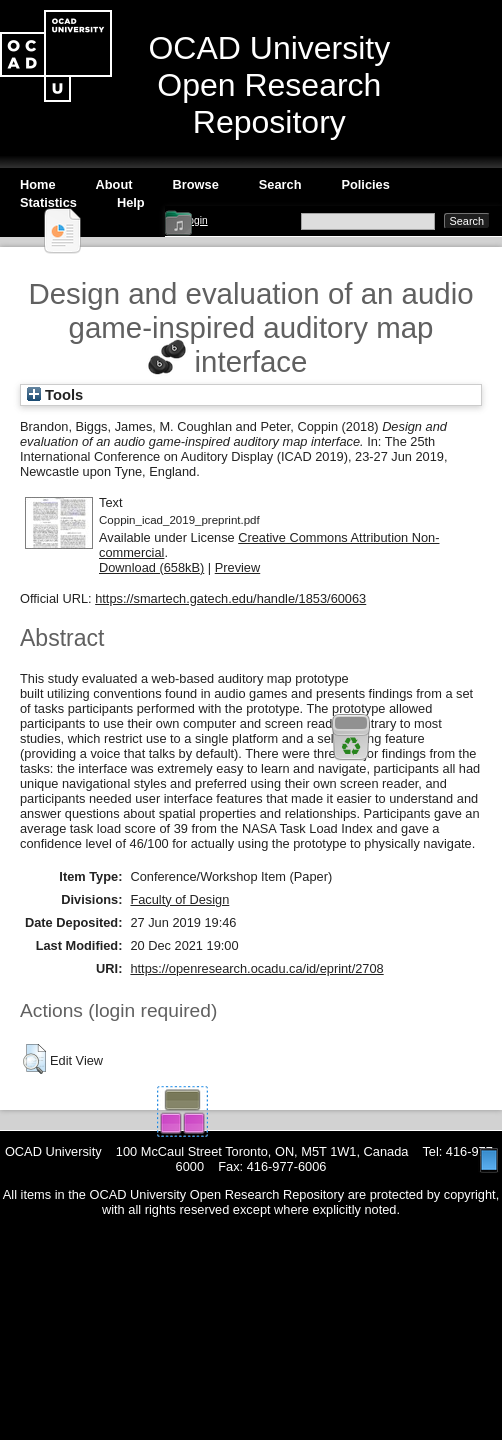 The width and height of the screenshot is (502, 1440). Describe the element at coordinates (167, 357) in the screenshot. I see `beats wireless earbuds device icon` at that location.